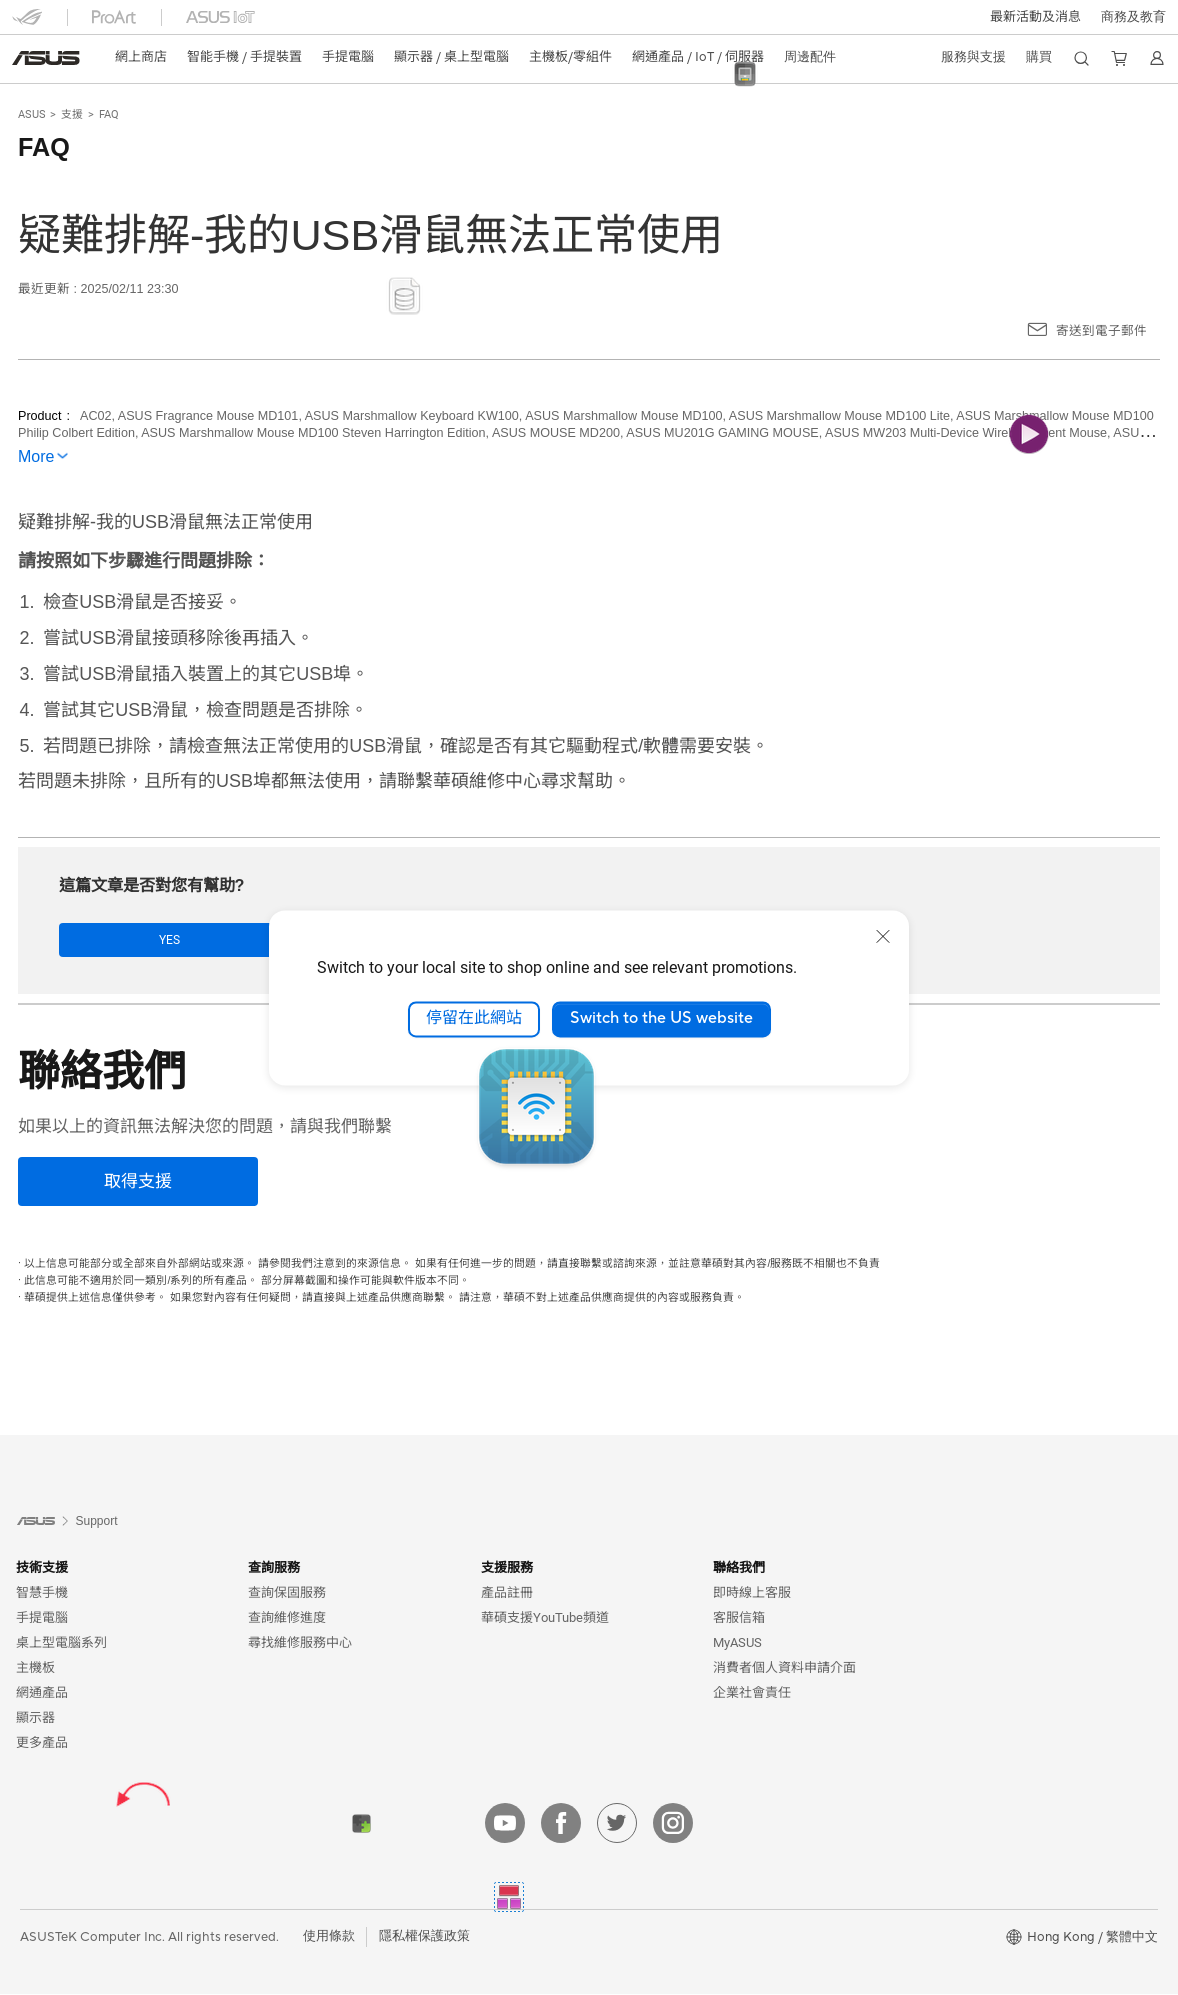 The height and width of the screenshot is (1995, 1178). I want to click on undo the last action, so click(143, 1794).